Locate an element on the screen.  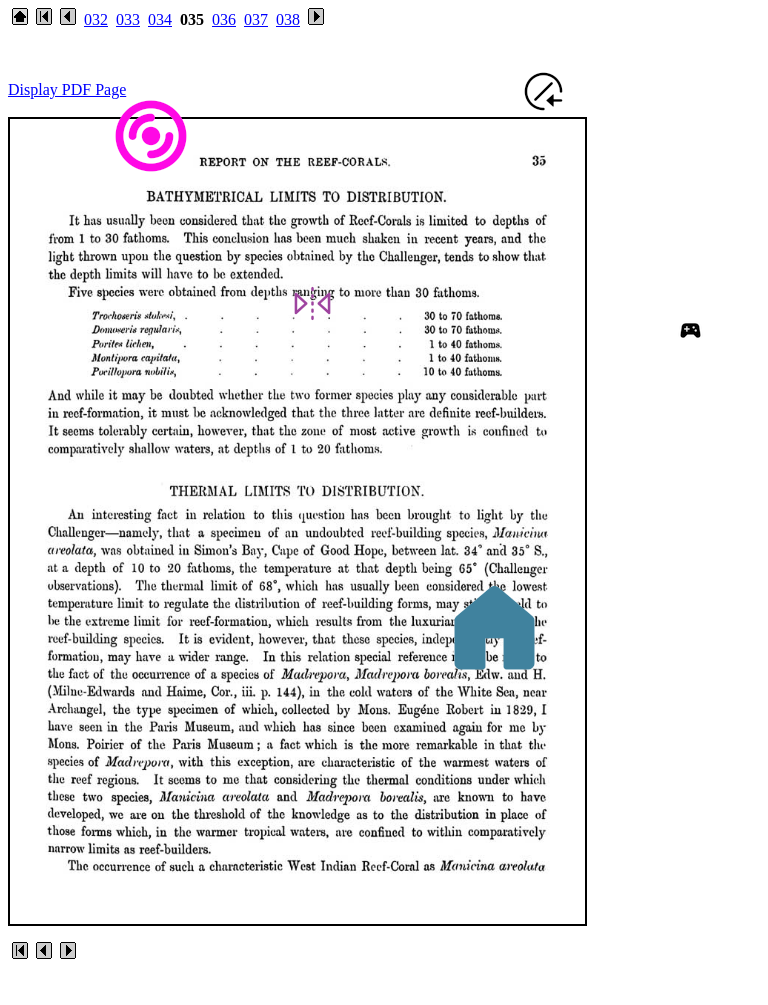
play or browse music library is located at coordinates (151, 136).